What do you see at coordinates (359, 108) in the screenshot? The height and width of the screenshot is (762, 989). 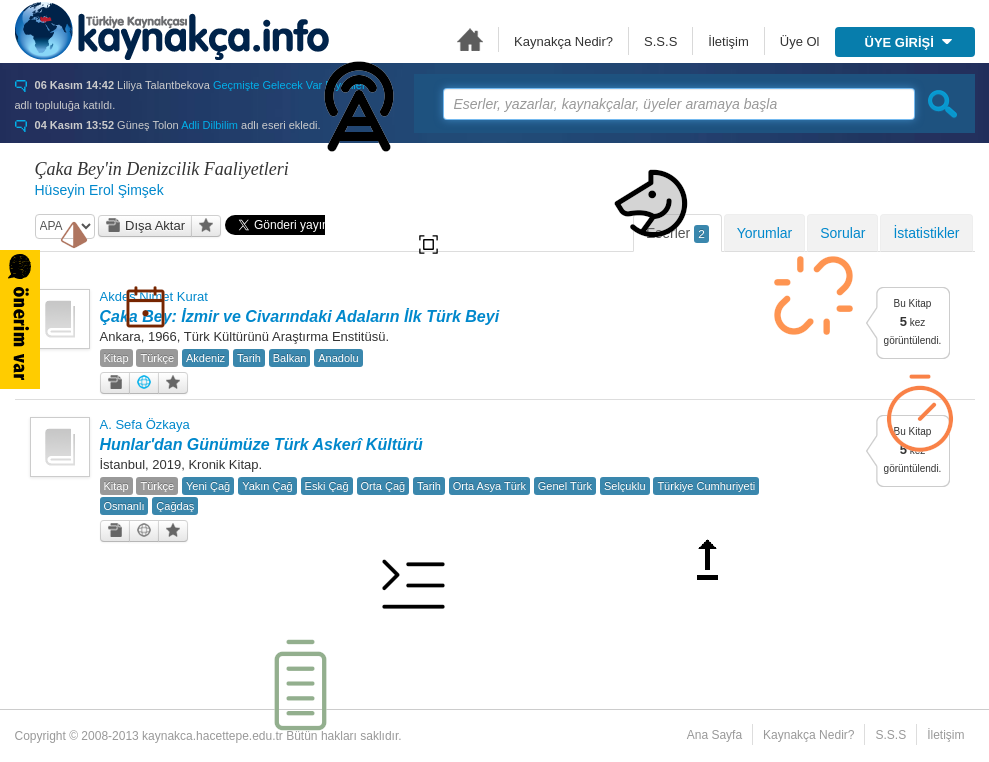 I see `indicates cellular network signal or coverage` at bounding box center [359, 108].